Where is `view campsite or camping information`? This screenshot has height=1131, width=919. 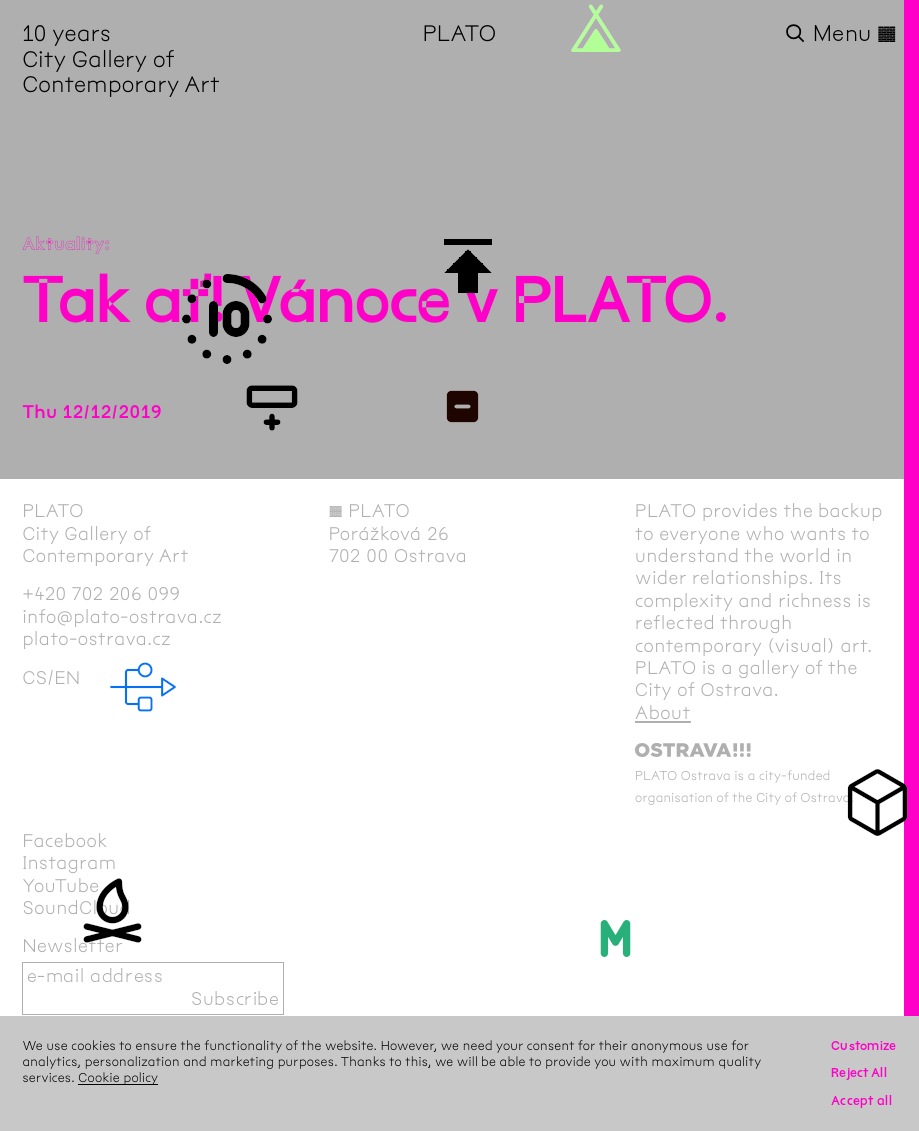
view campsite or camping information is located at coordinates (596, 31).